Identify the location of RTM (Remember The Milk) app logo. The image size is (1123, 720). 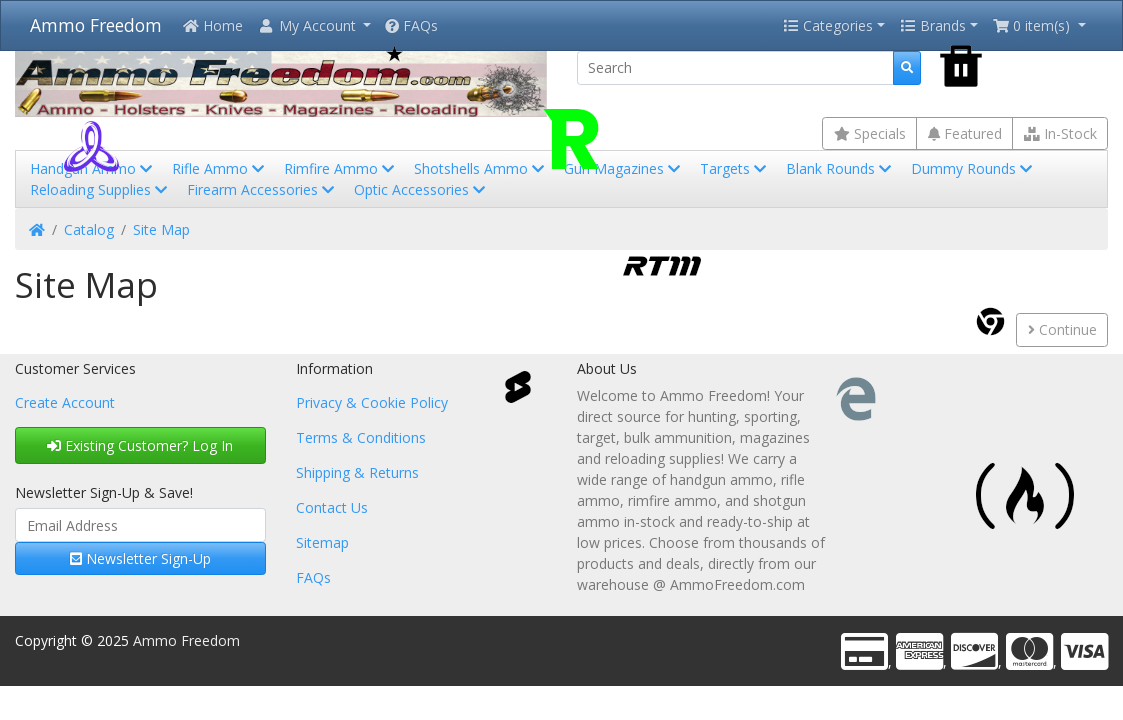
(662, 266).